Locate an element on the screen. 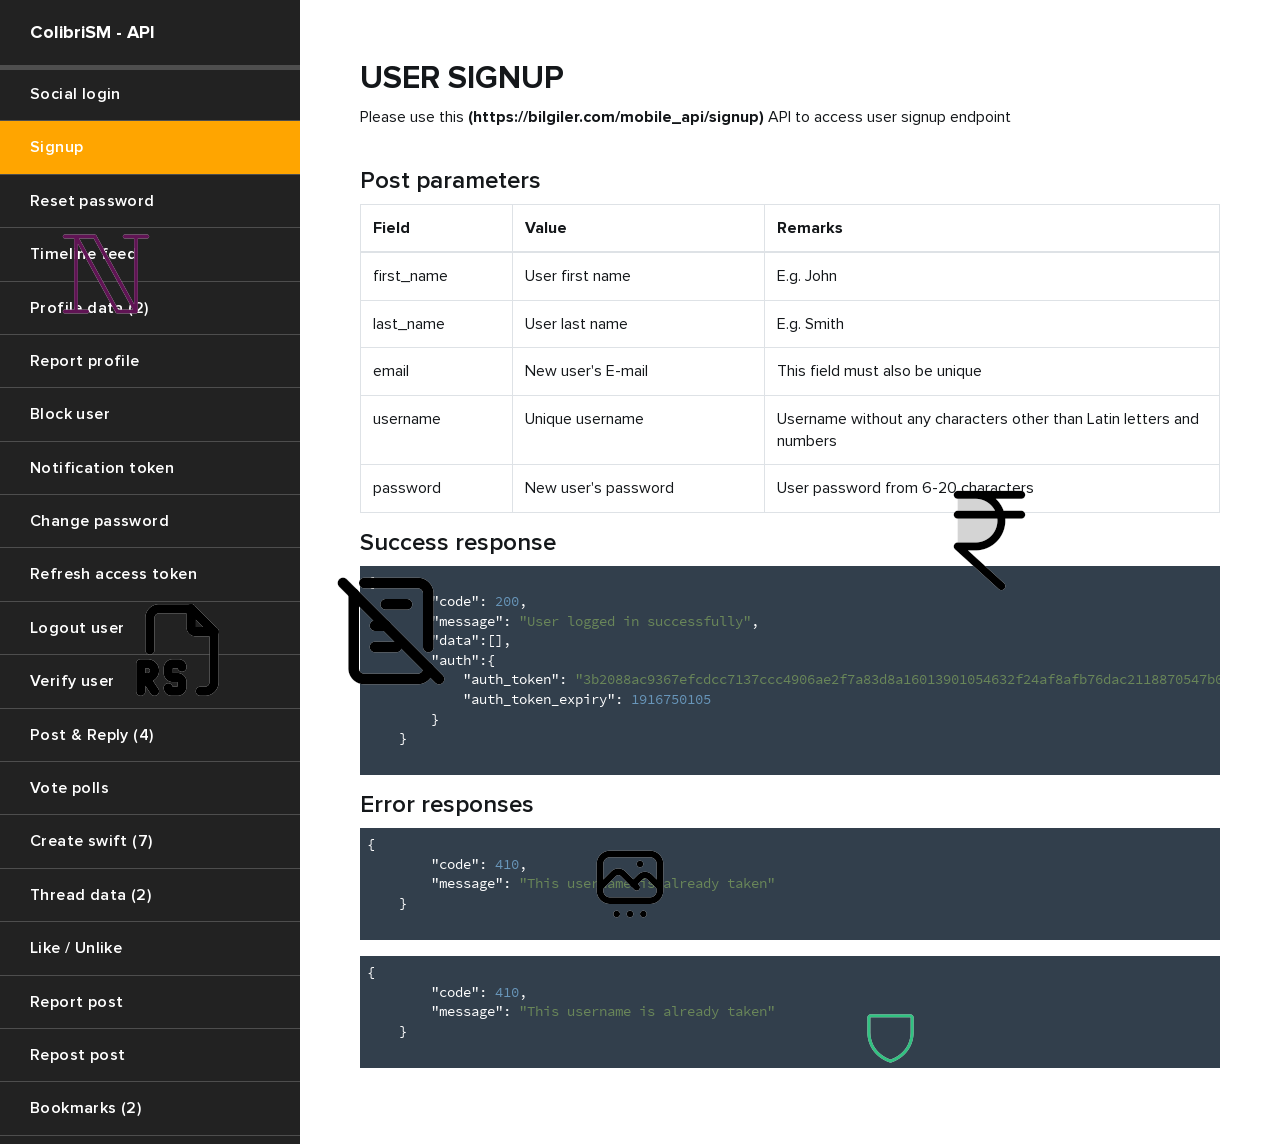 The image size is (1280, 1144). view prices in Indian rupees is located at coordinates (985, 538).